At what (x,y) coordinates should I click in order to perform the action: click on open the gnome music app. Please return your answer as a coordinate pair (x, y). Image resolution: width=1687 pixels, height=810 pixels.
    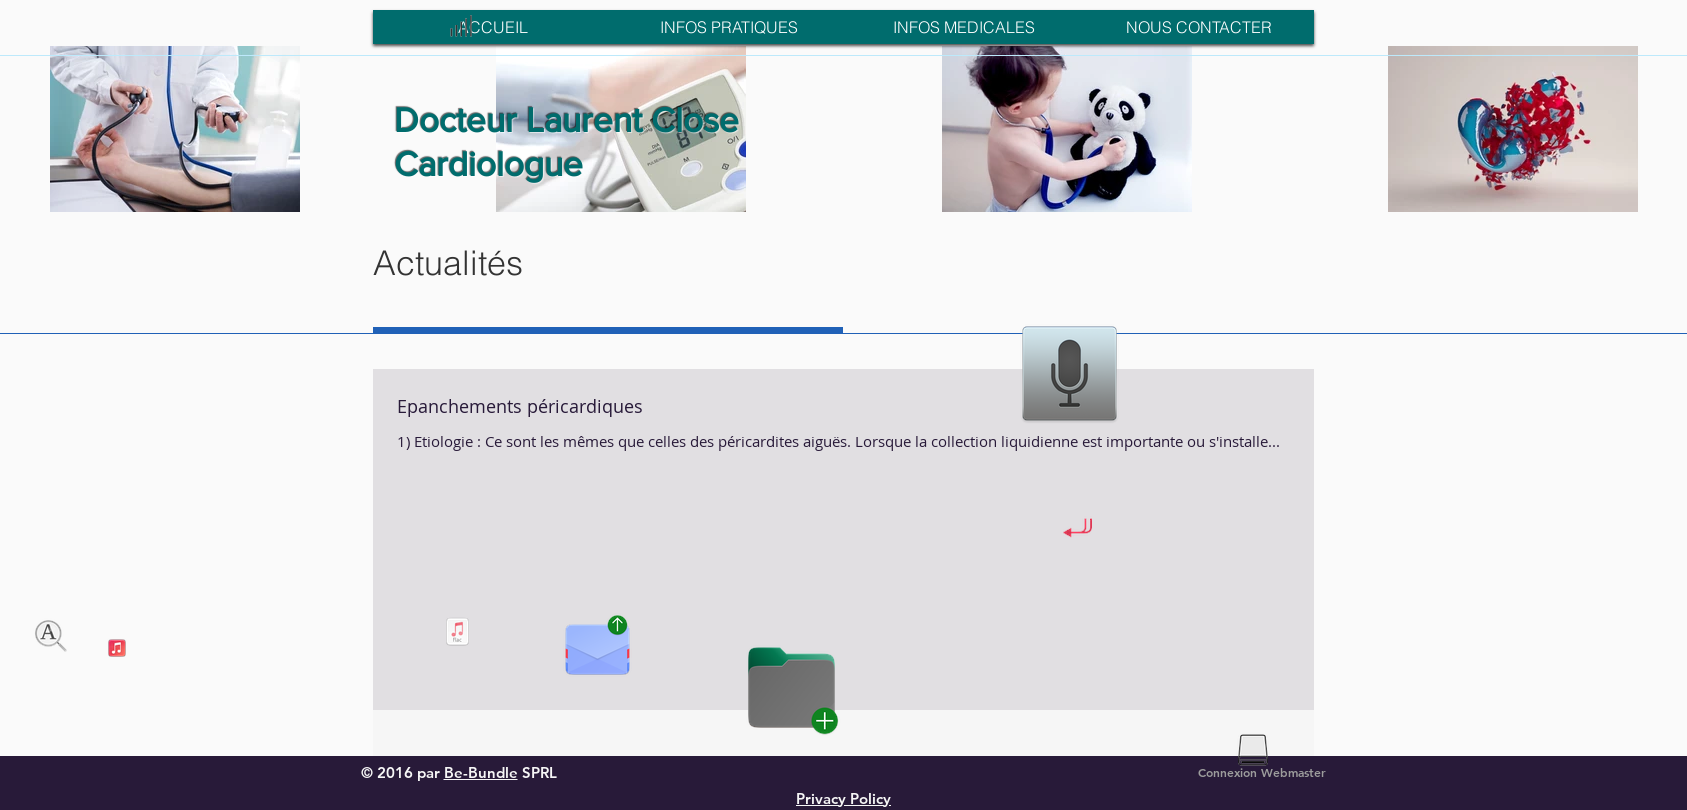
    Looking at the image, I should click on (117, 648).